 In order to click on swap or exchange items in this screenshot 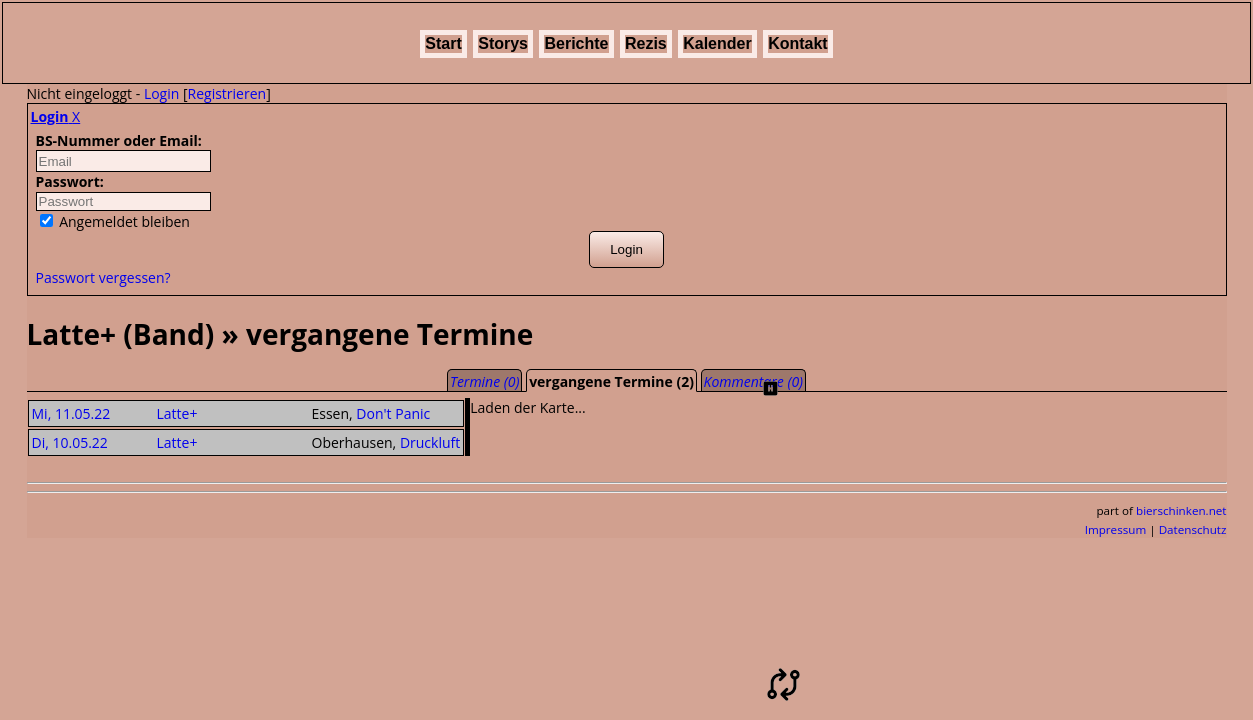, I will do `click(783, 684)`.